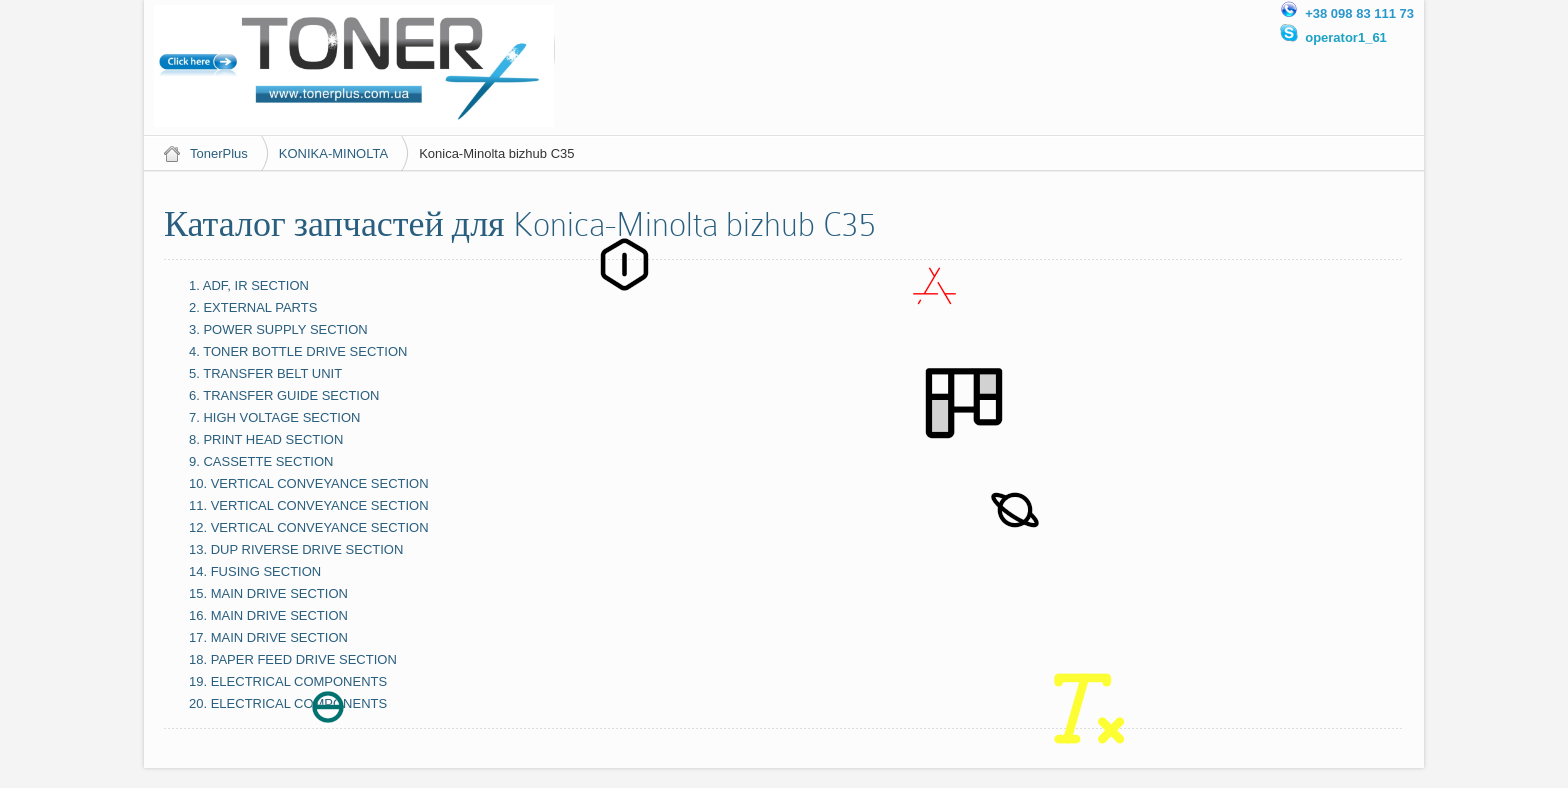 This screenshot has width=1568, height=788. Describe the element at coordinates (1015, 510) in the screenshot. I see `explore global or worldwide content` at that location.